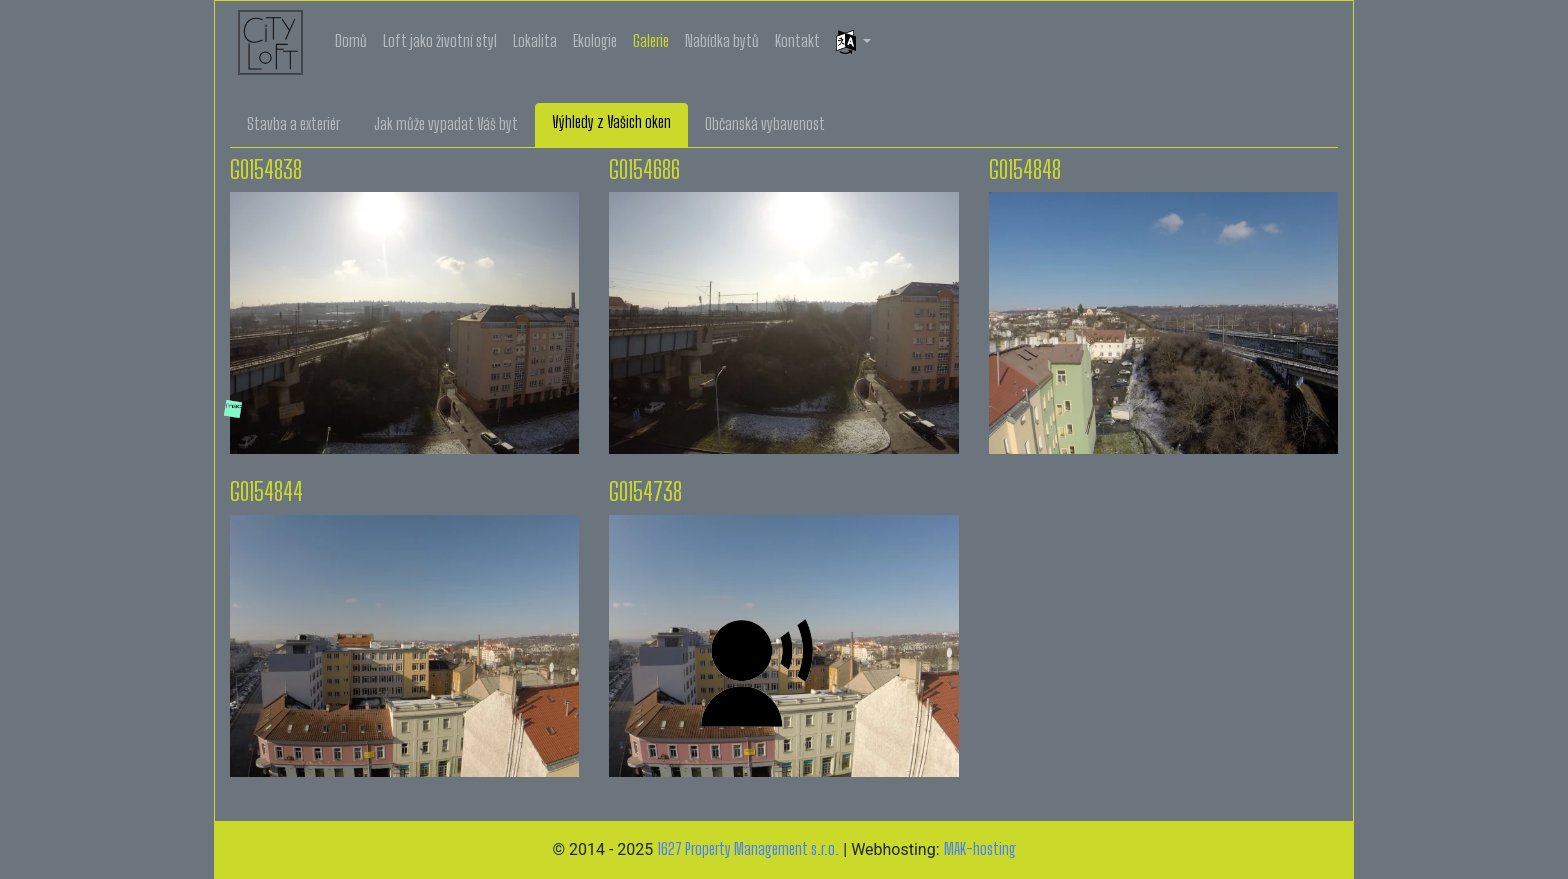 The width and height of the screenshot is (1568, 879). I want to click on visit the Fnac website or app, so click(233, 409).